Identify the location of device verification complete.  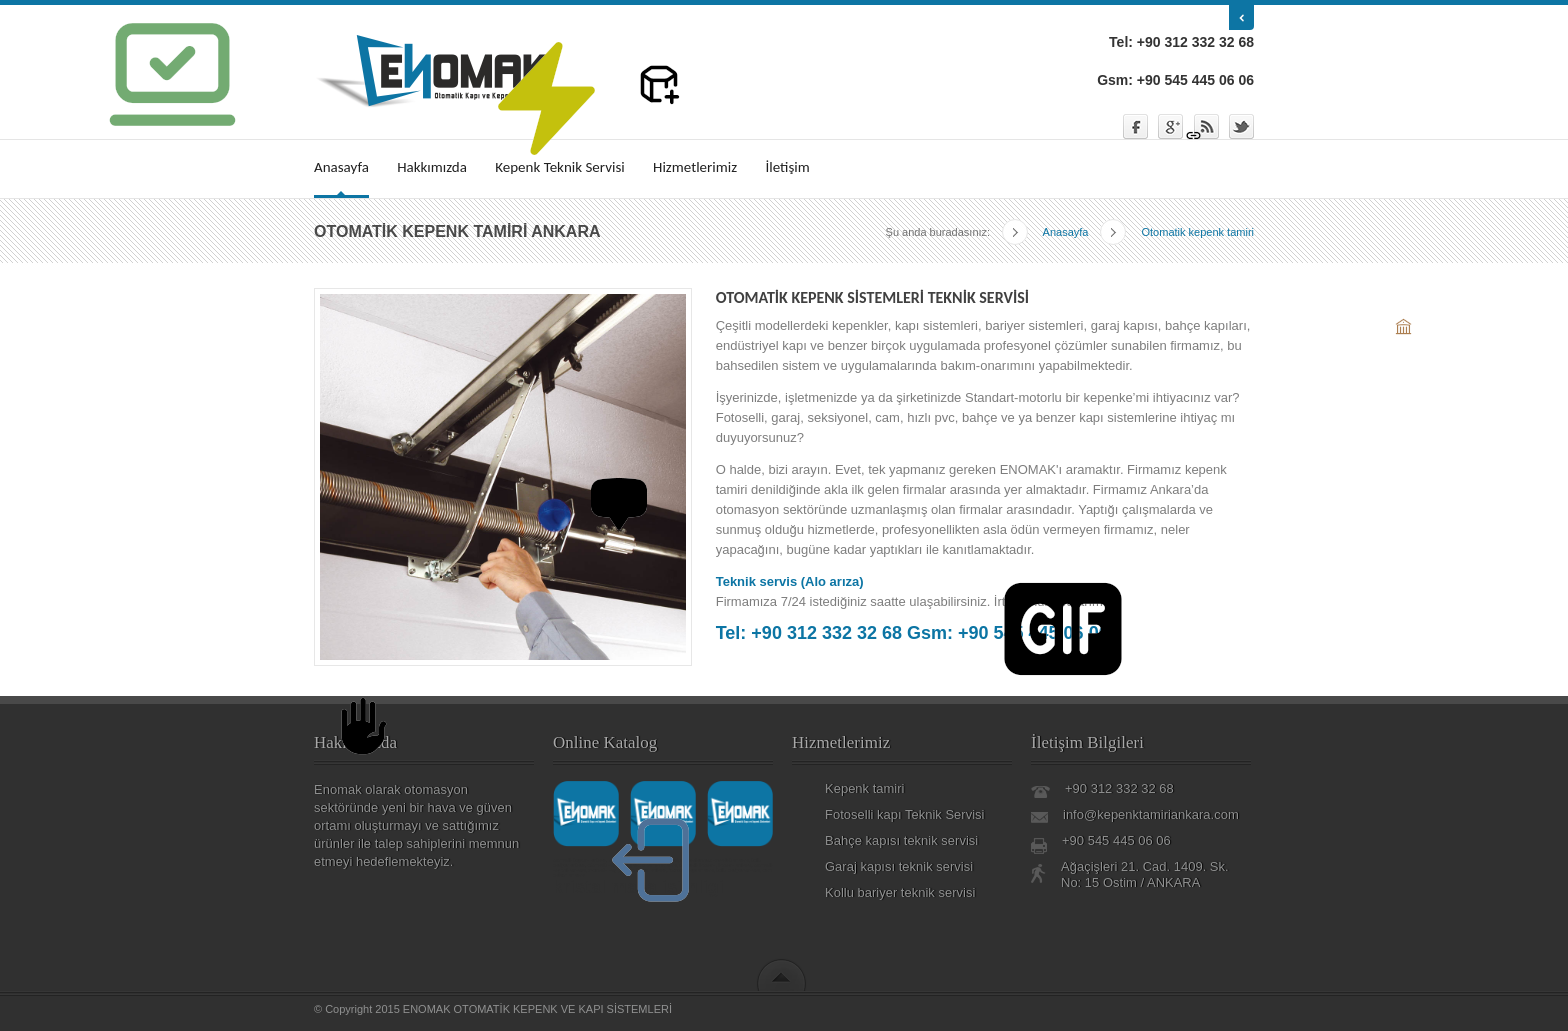
(172, 74).